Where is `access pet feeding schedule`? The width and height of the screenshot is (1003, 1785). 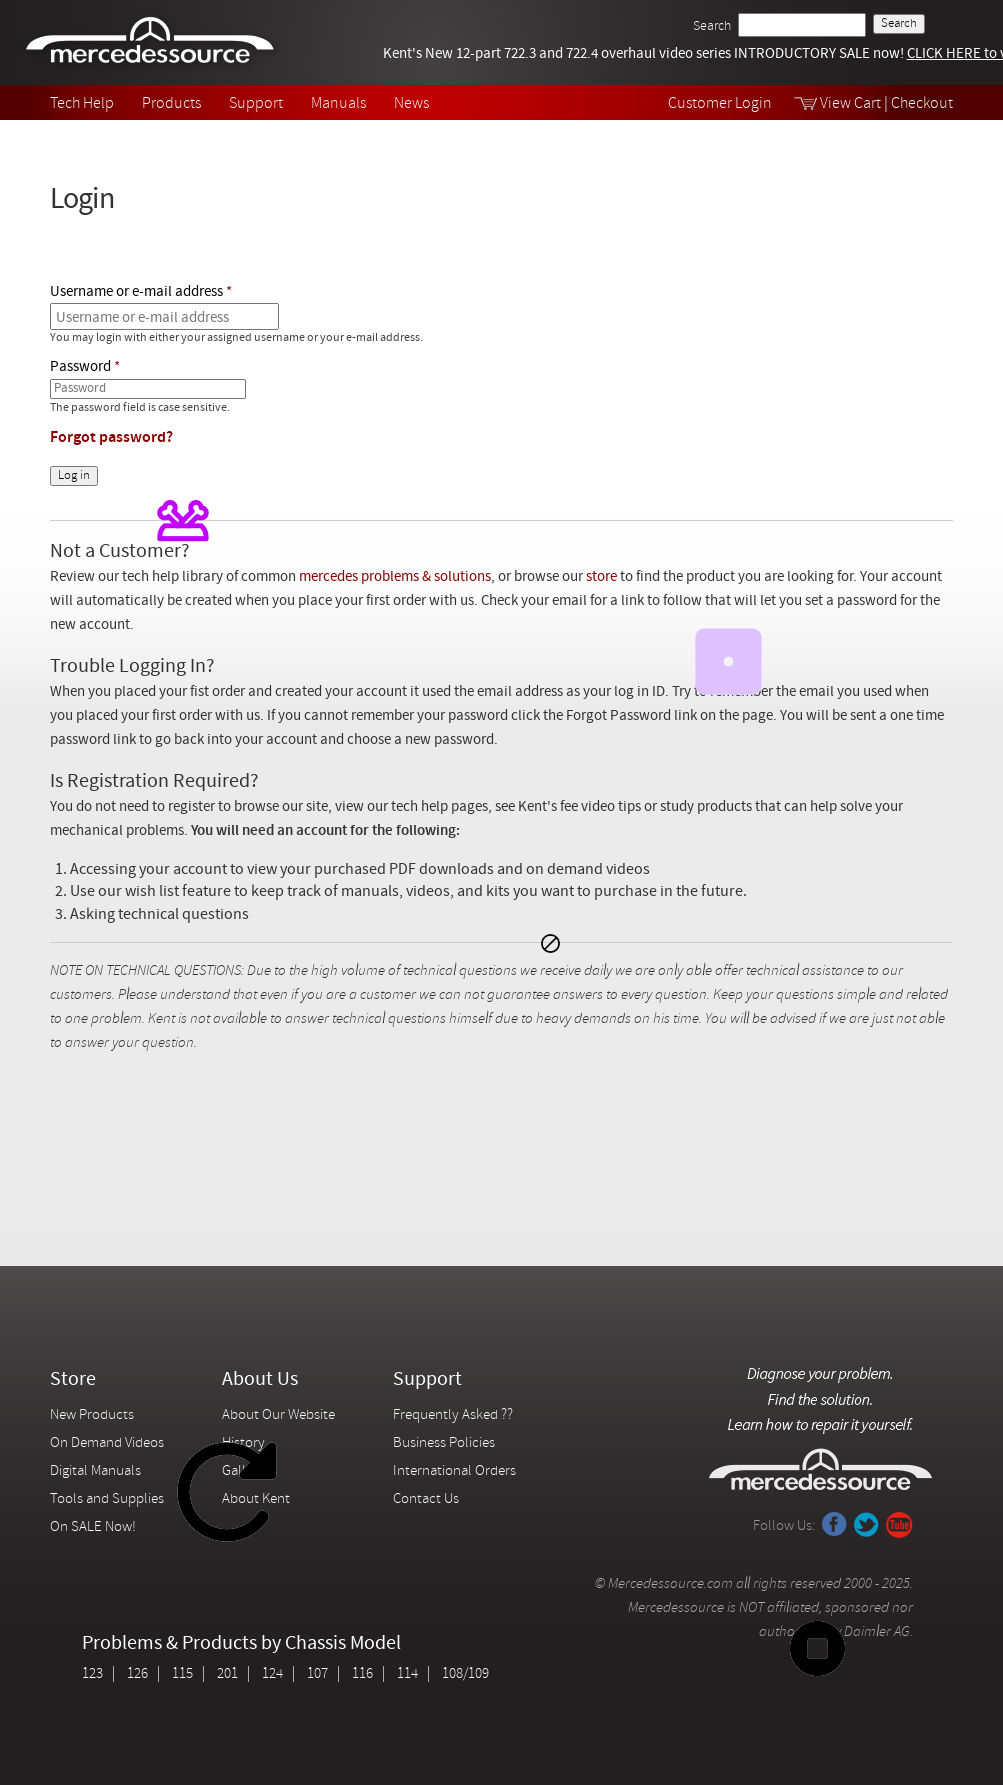
access pet feeding schedule is located at coordinates (183, 518).